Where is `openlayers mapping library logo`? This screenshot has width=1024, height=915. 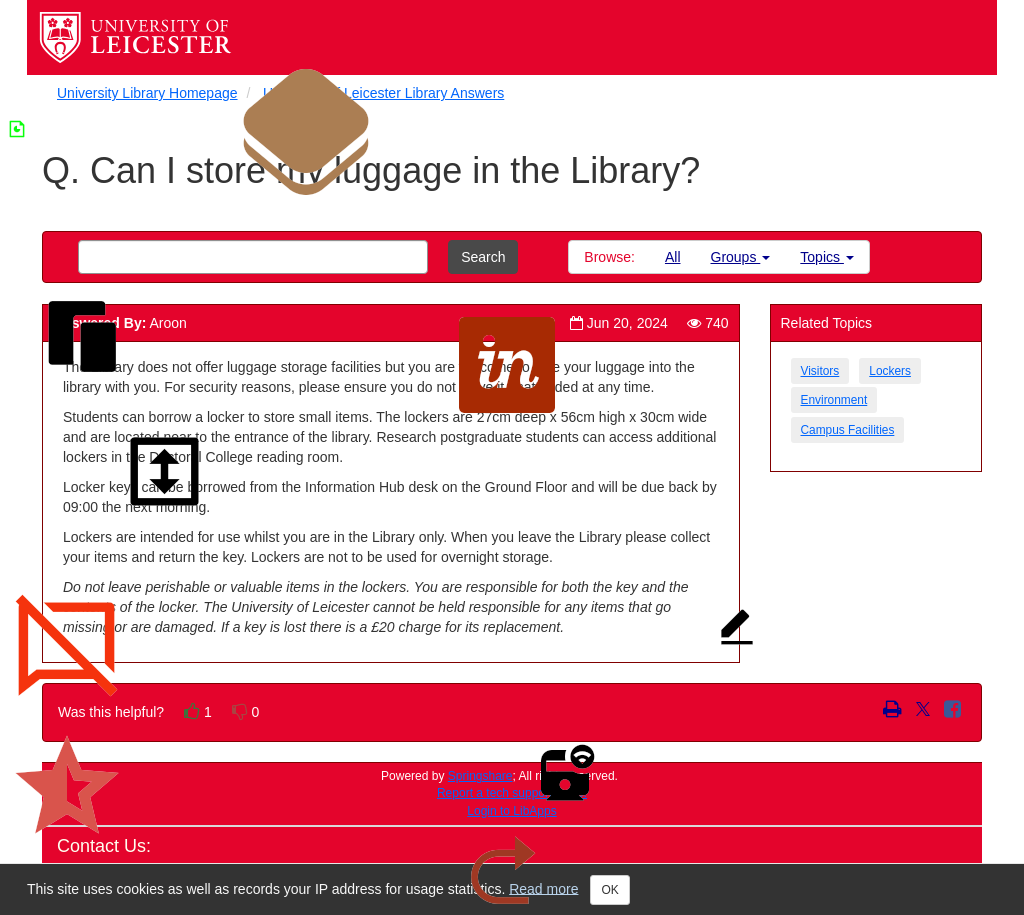 openlayers mapping library logo is located at coordinates (306, 132).